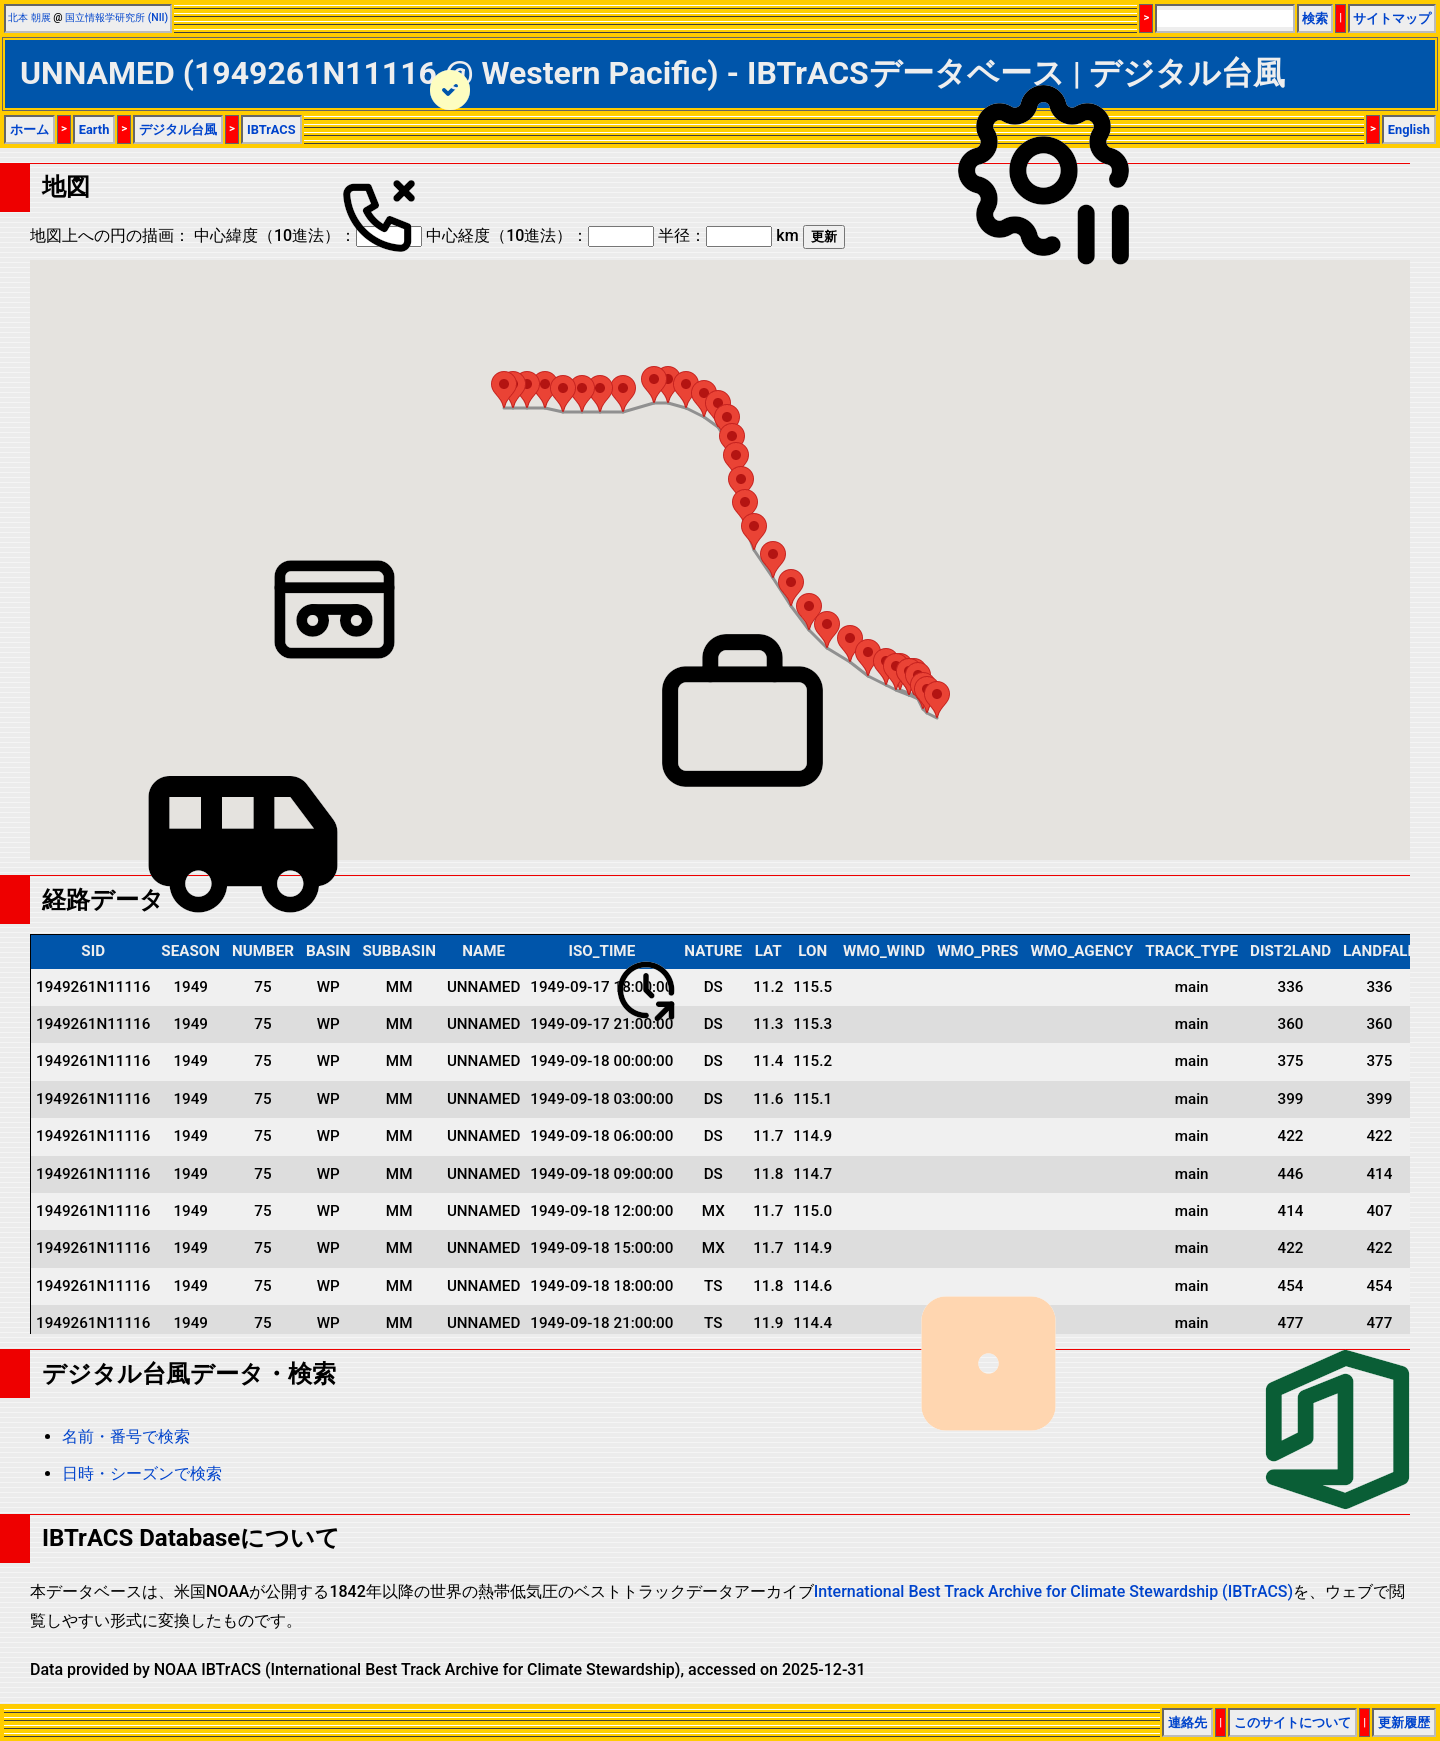 The width and height of the screenshot is (1440, 1741). Describe the element at coordinates (988, 1363) in the screenshot. I see `roll the dice or generate a random result` at that location.